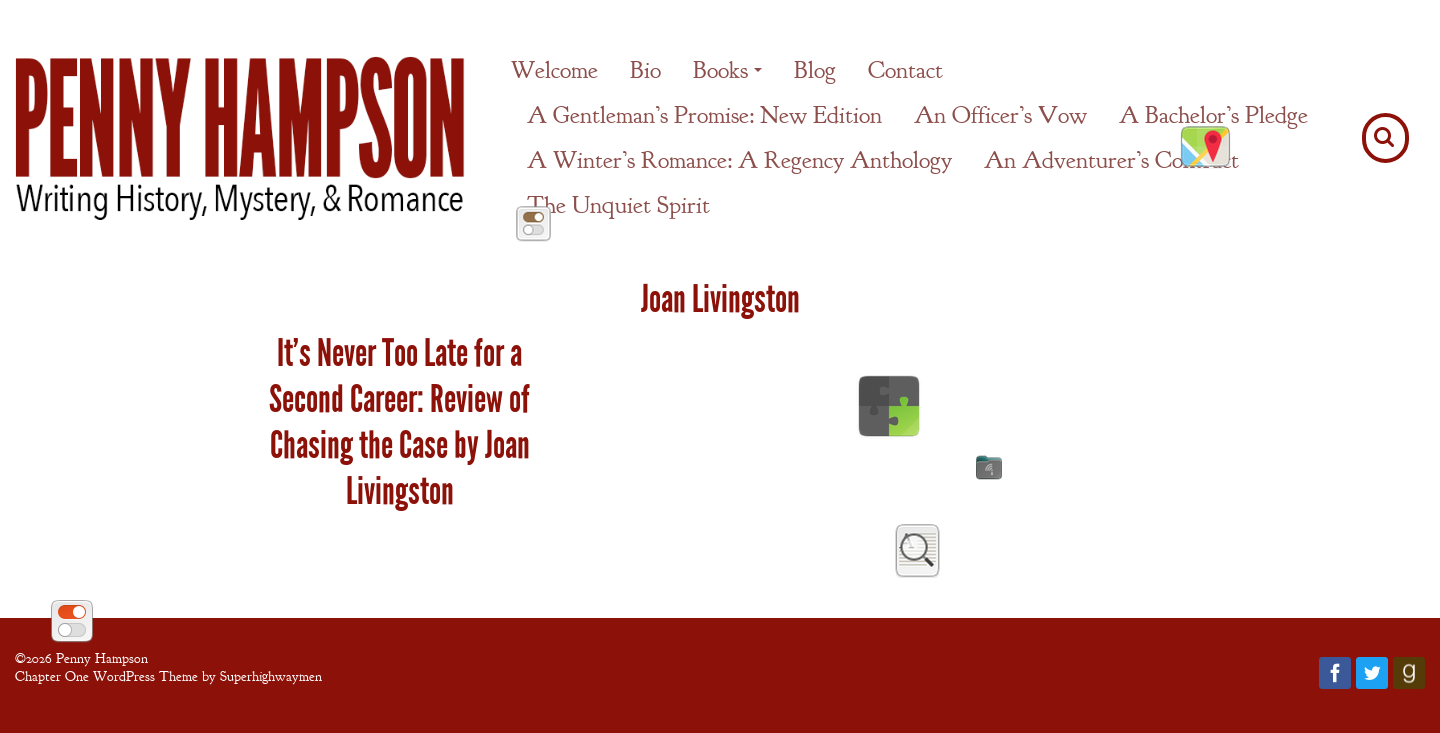 The image size is (1440, 733). I want to click on folder synced with insync cloud storage, so click(989, 467).